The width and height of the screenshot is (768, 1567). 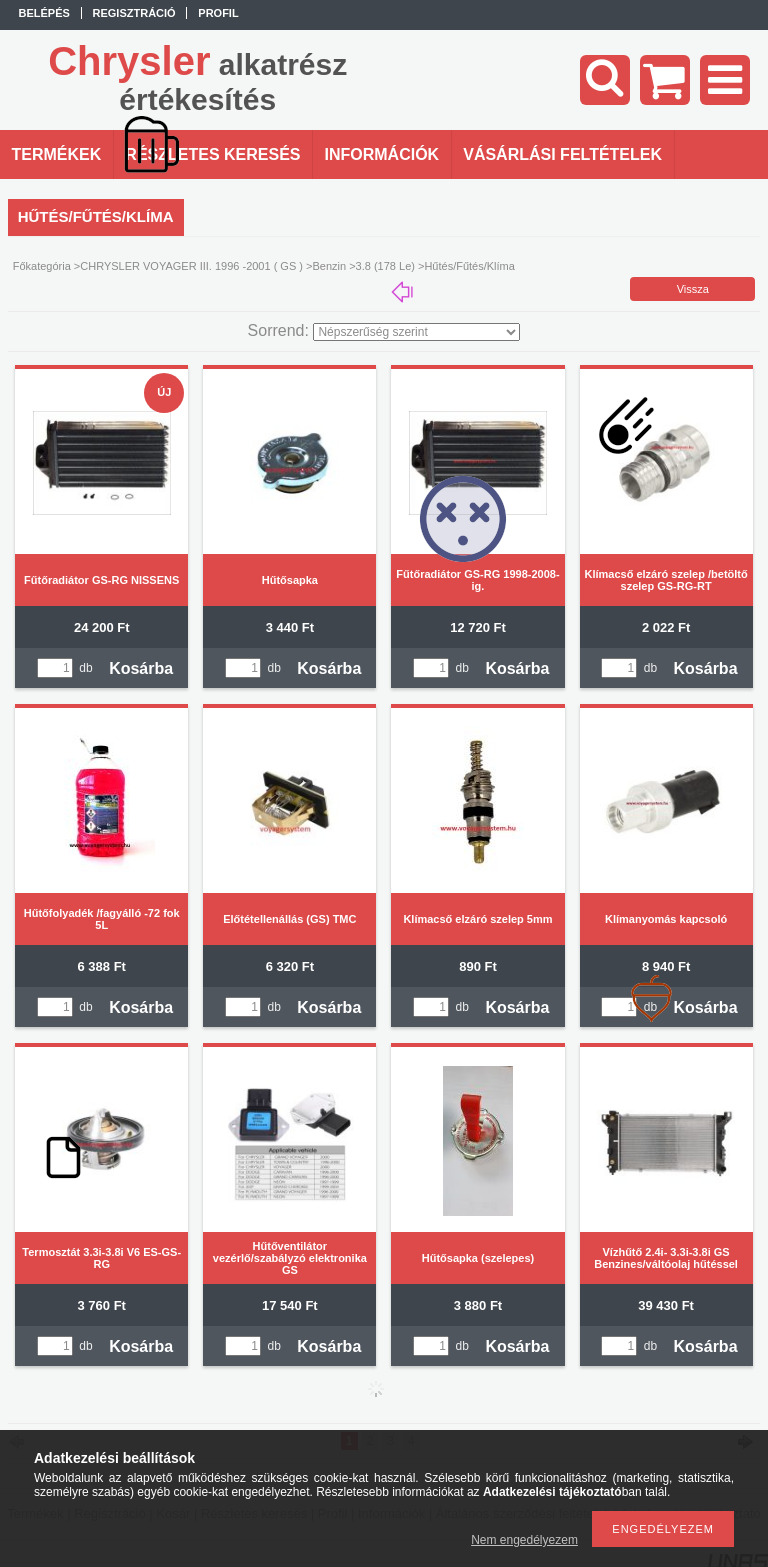 I want to click on open or view a file, so click(x=63, y=1157).